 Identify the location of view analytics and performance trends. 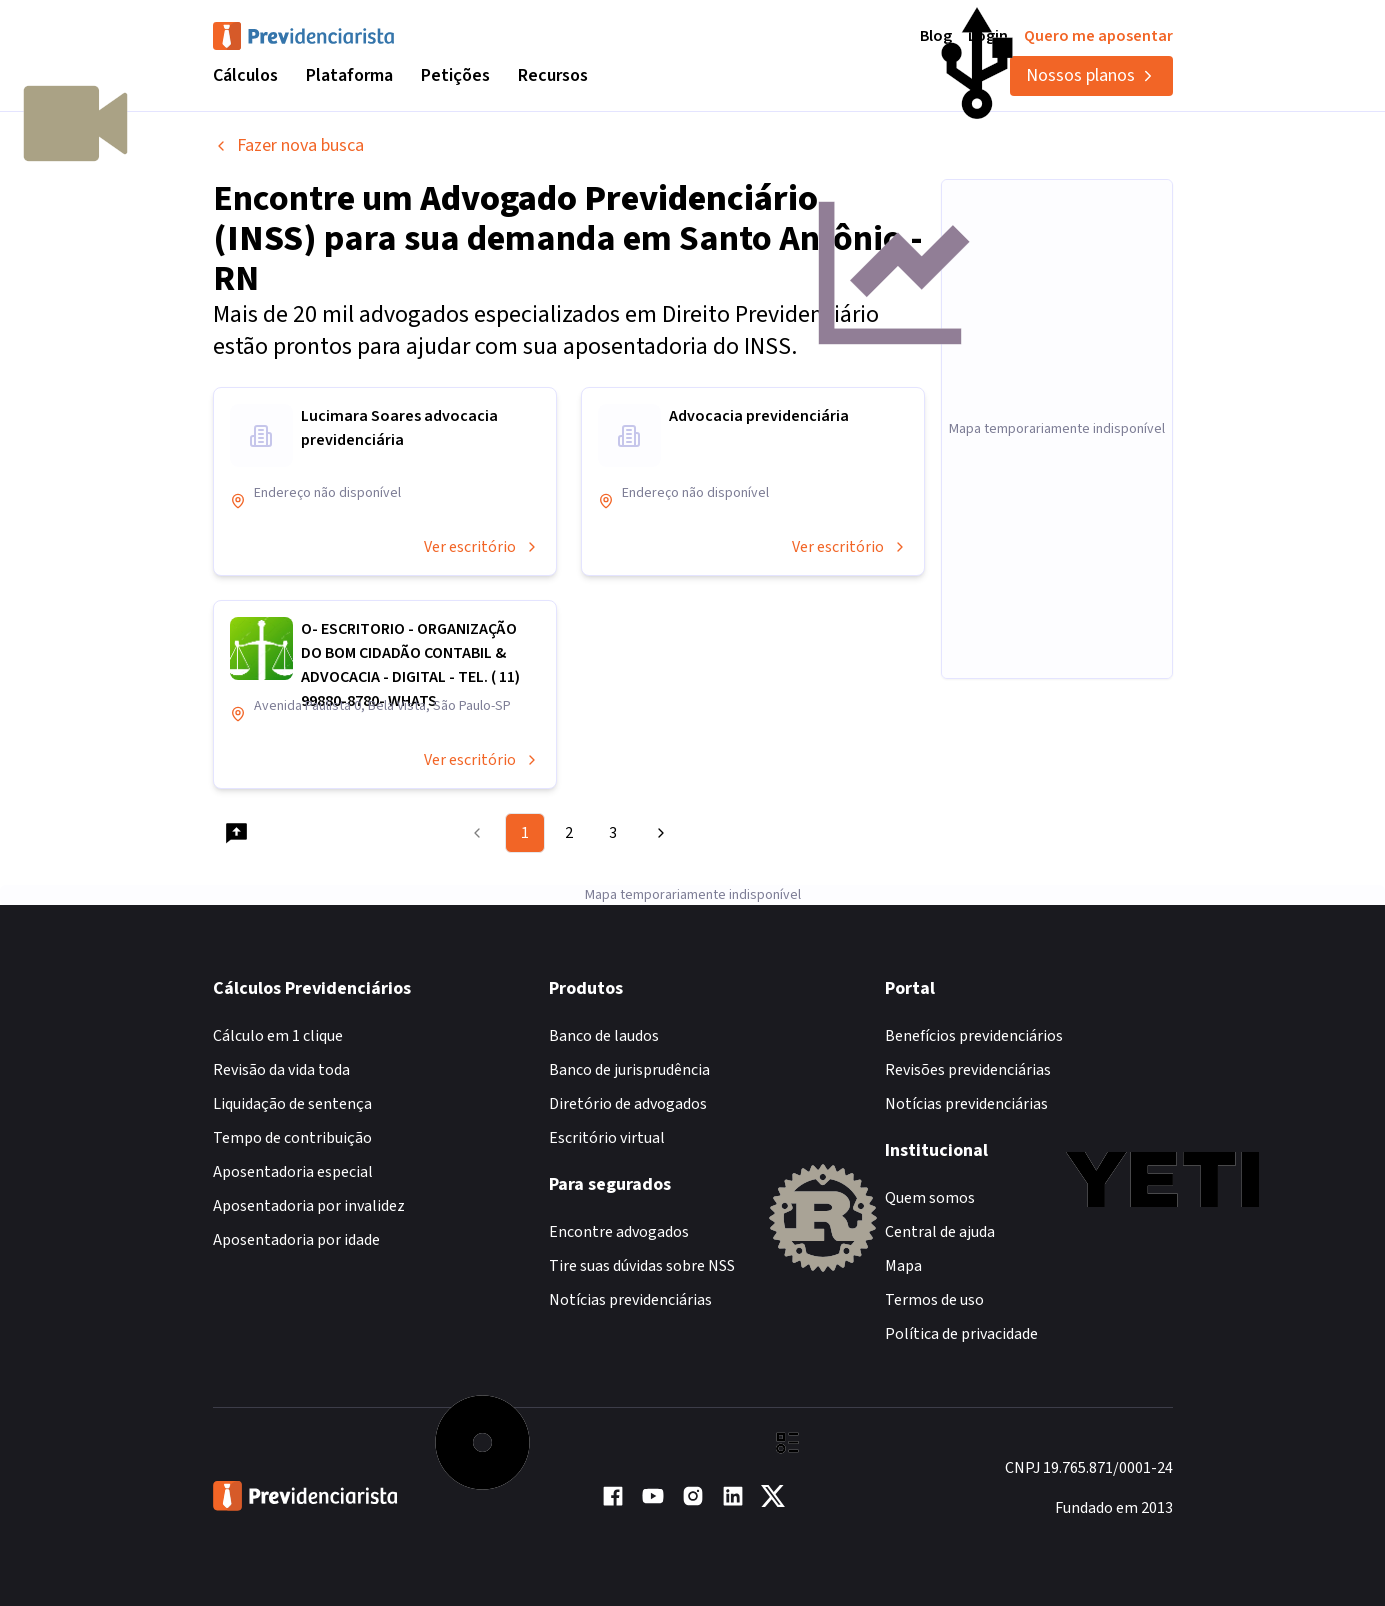
(890, 273).